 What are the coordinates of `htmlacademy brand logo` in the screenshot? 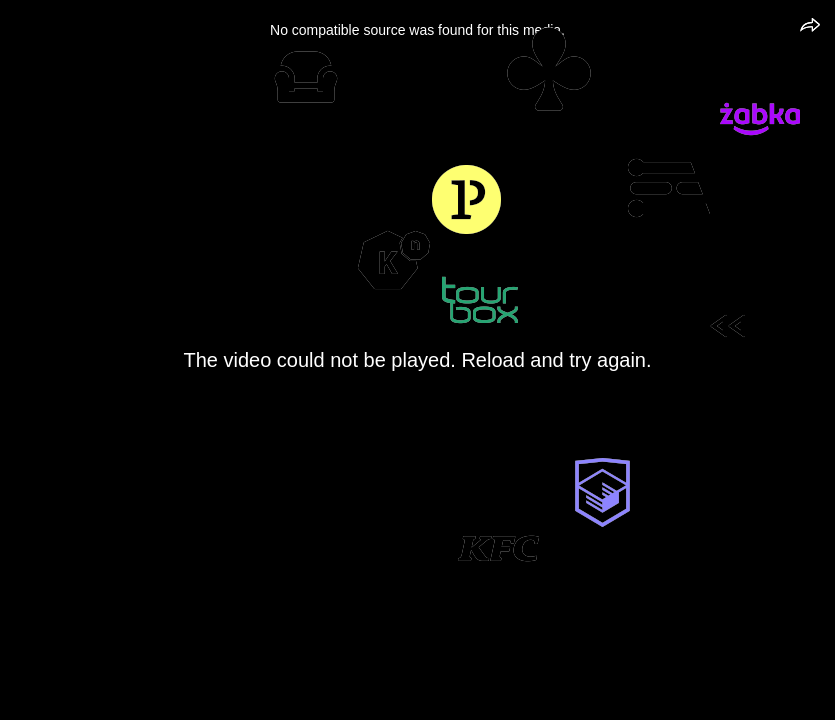 It's located at (602, 492).